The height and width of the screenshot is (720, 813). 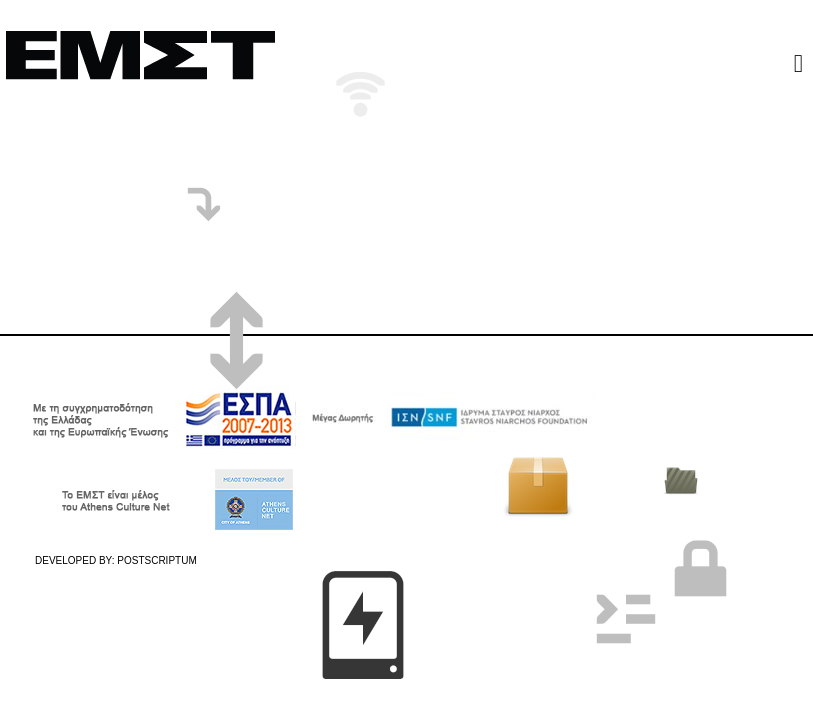 I want to click on indicates uninterruptible power supply (UPS) device connected, so click(x=363, y=625).